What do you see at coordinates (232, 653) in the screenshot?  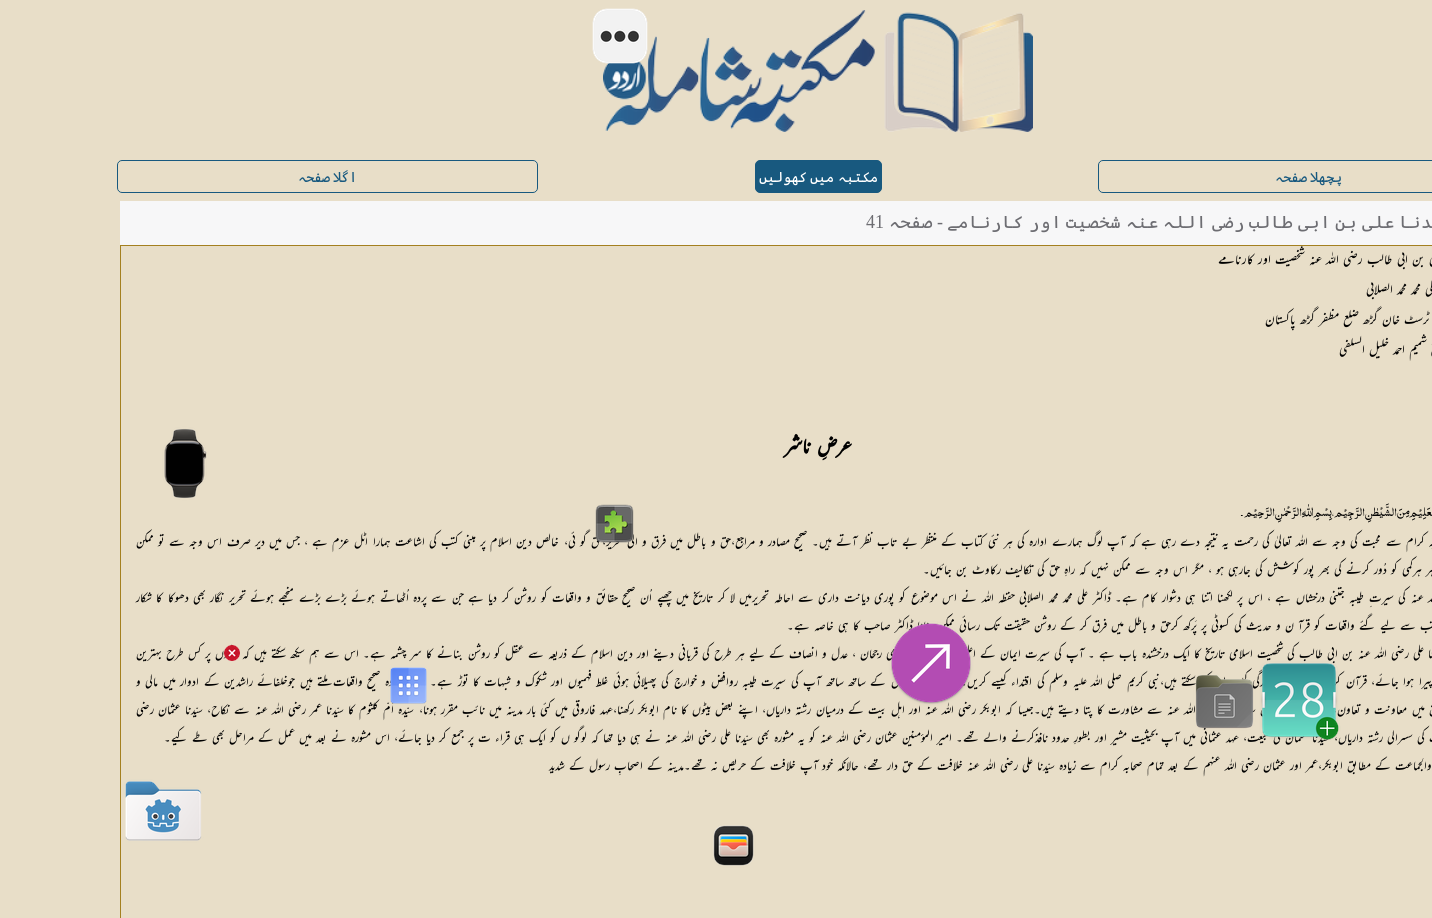 I see `cancel the current action or operation` at bounding box center [232, 653].